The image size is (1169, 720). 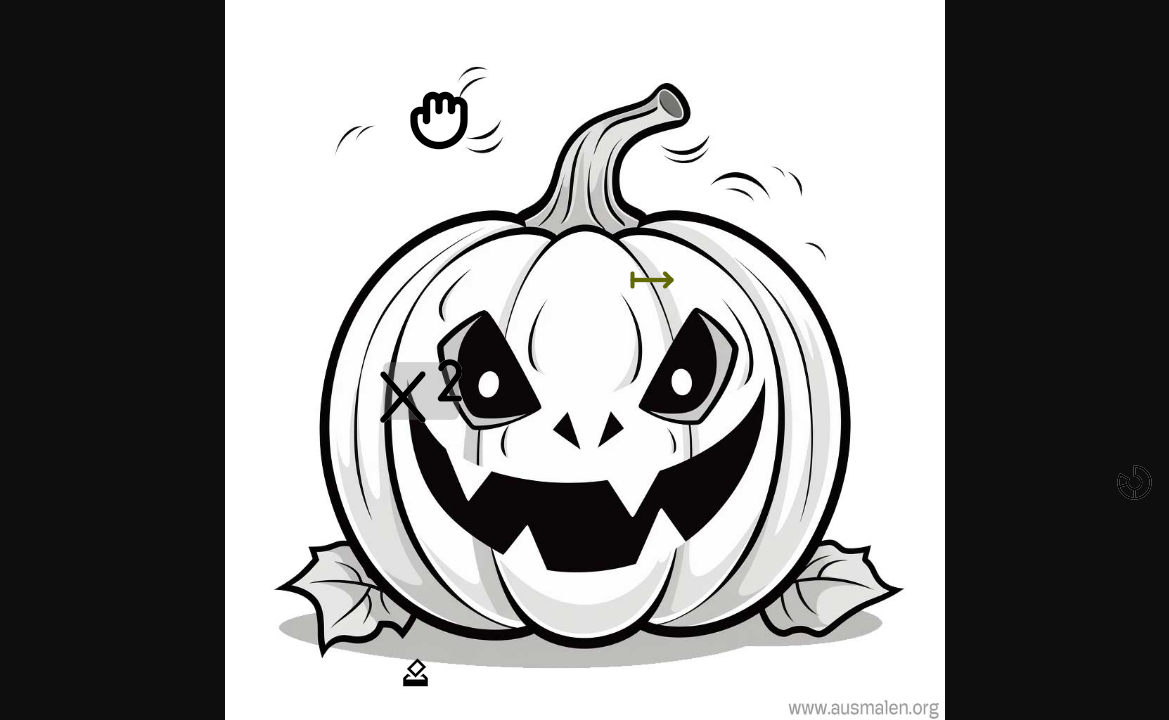 What do you see at coordinates (652, 280) in the screenshot?
I see `move item to the end of a list` at bounding box center [652, 280].